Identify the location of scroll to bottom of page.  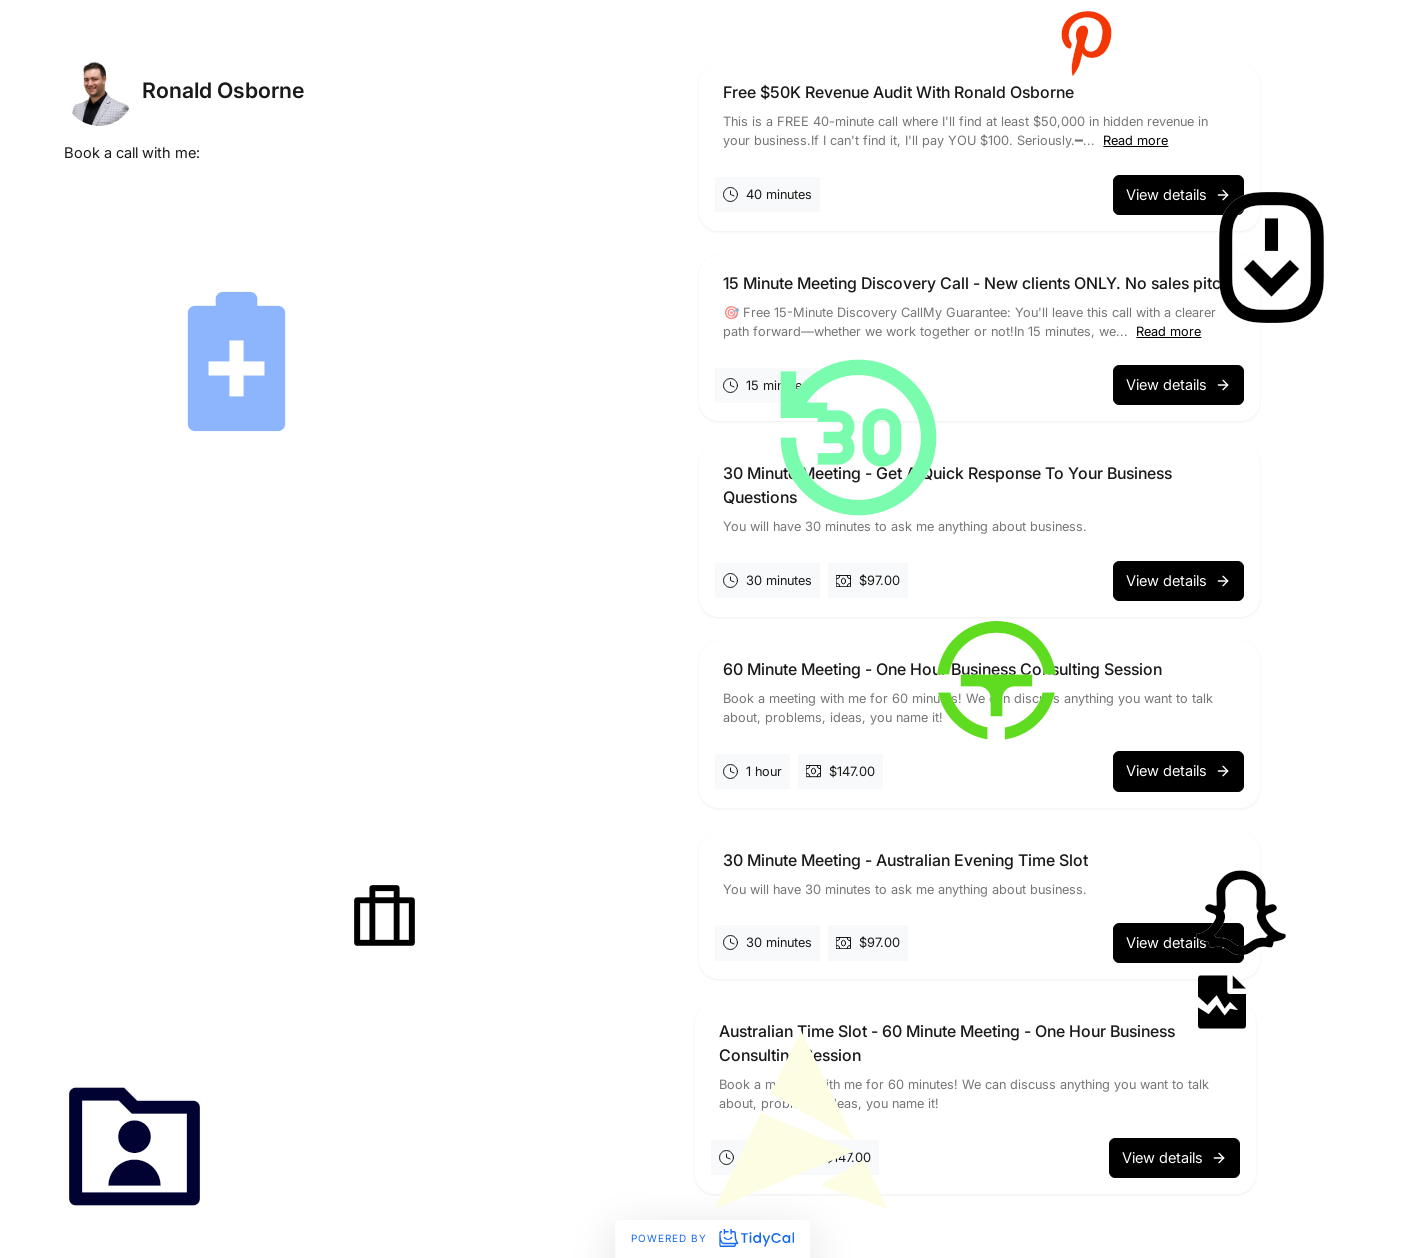
(1271, 257).